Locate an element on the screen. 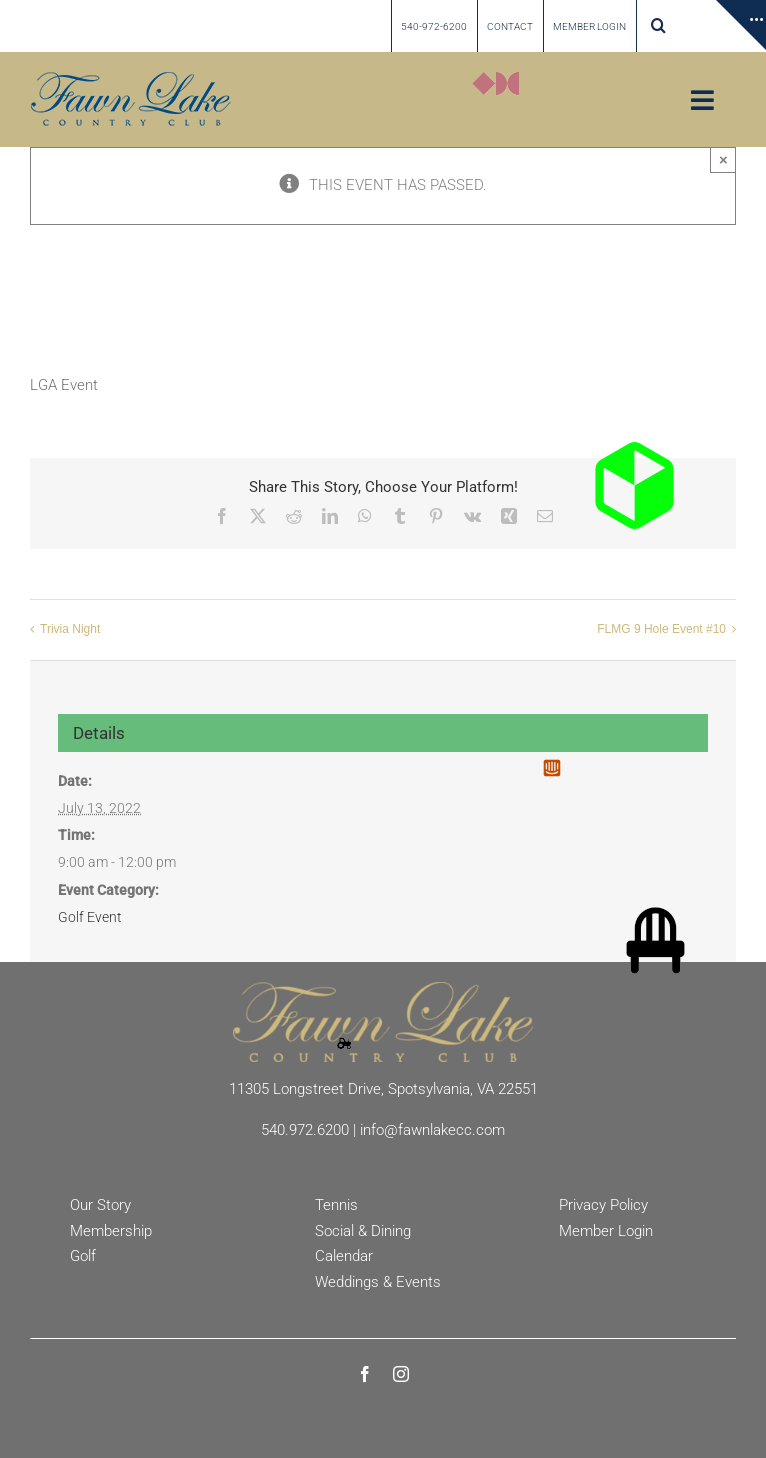 The image size is (766, 1458). 42 school / 42 group logo is located at coordinates (495, 83).